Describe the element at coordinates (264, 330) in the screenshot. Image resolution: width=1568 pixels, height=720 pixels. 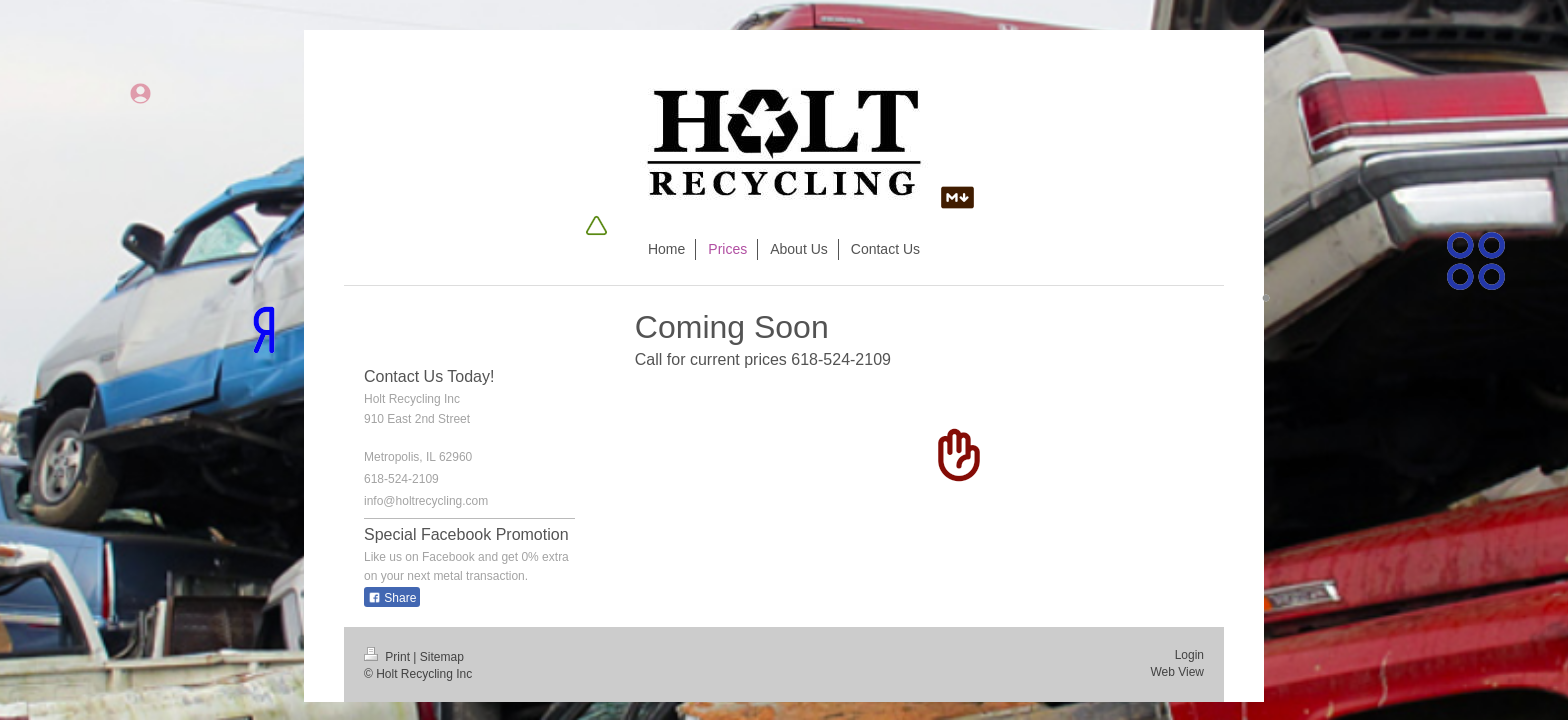
I see `open yandex app or services` at that location.